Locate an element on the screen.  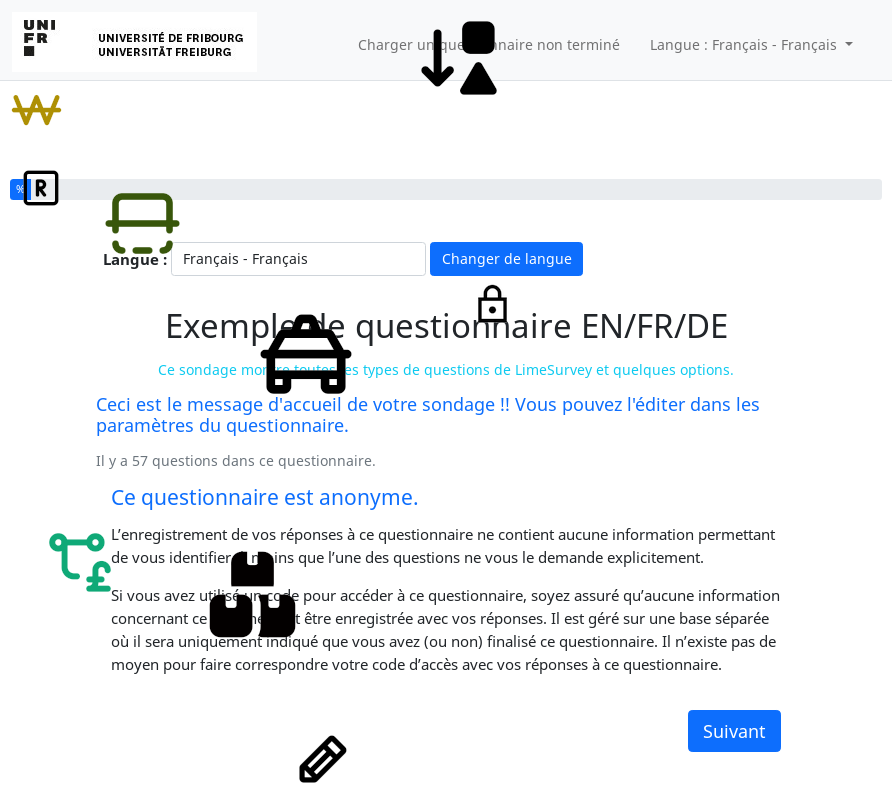
sort items by shape in ascending order is located at coordinates (458, 58).